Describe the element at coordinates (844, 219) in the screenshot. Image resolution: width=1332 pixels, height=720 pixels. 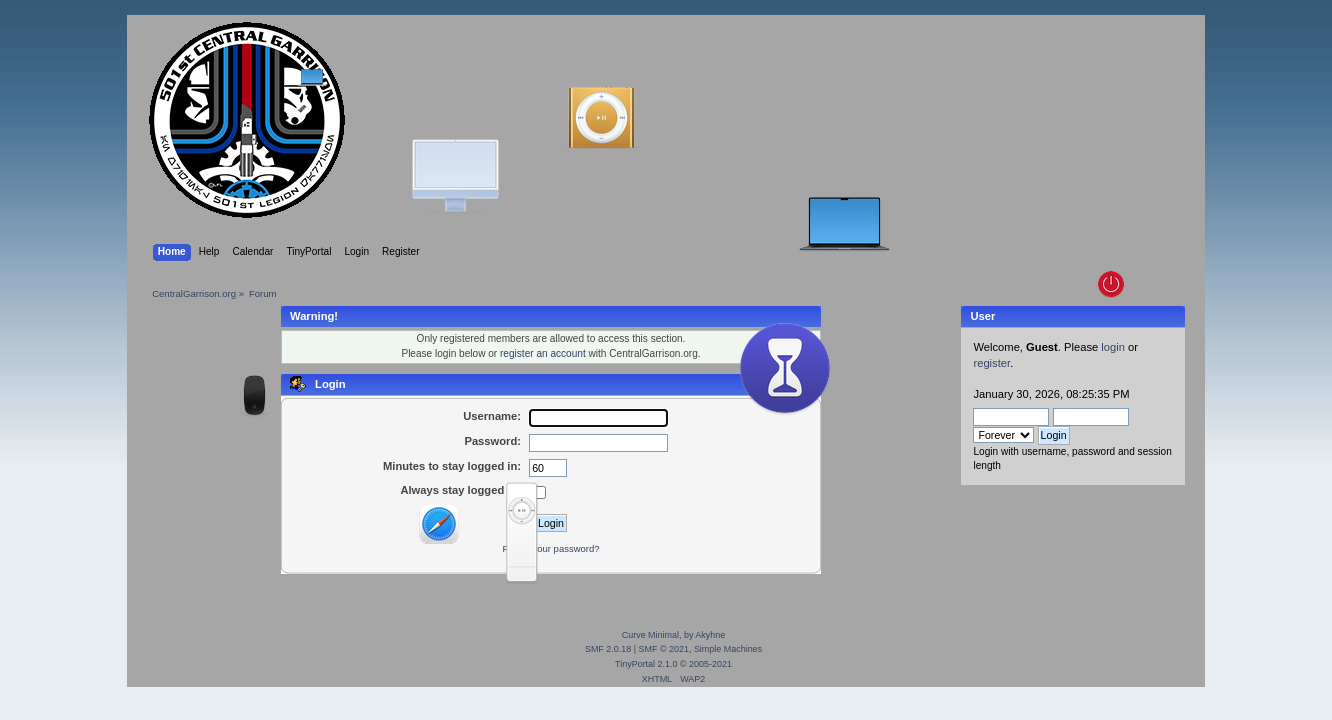
I see `macbook air 15-inch device icon` at that location.